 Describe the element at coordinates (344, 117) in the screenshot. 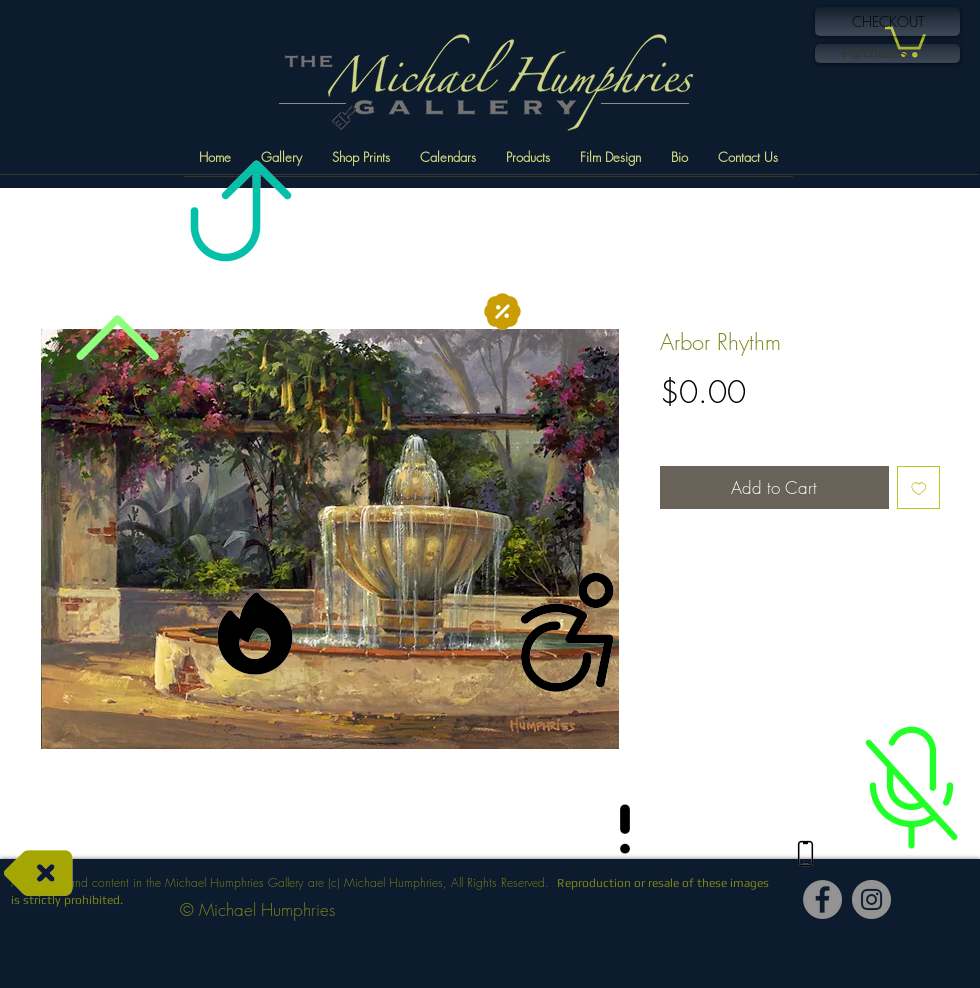

I see `access painting or drawing tools` at that location.